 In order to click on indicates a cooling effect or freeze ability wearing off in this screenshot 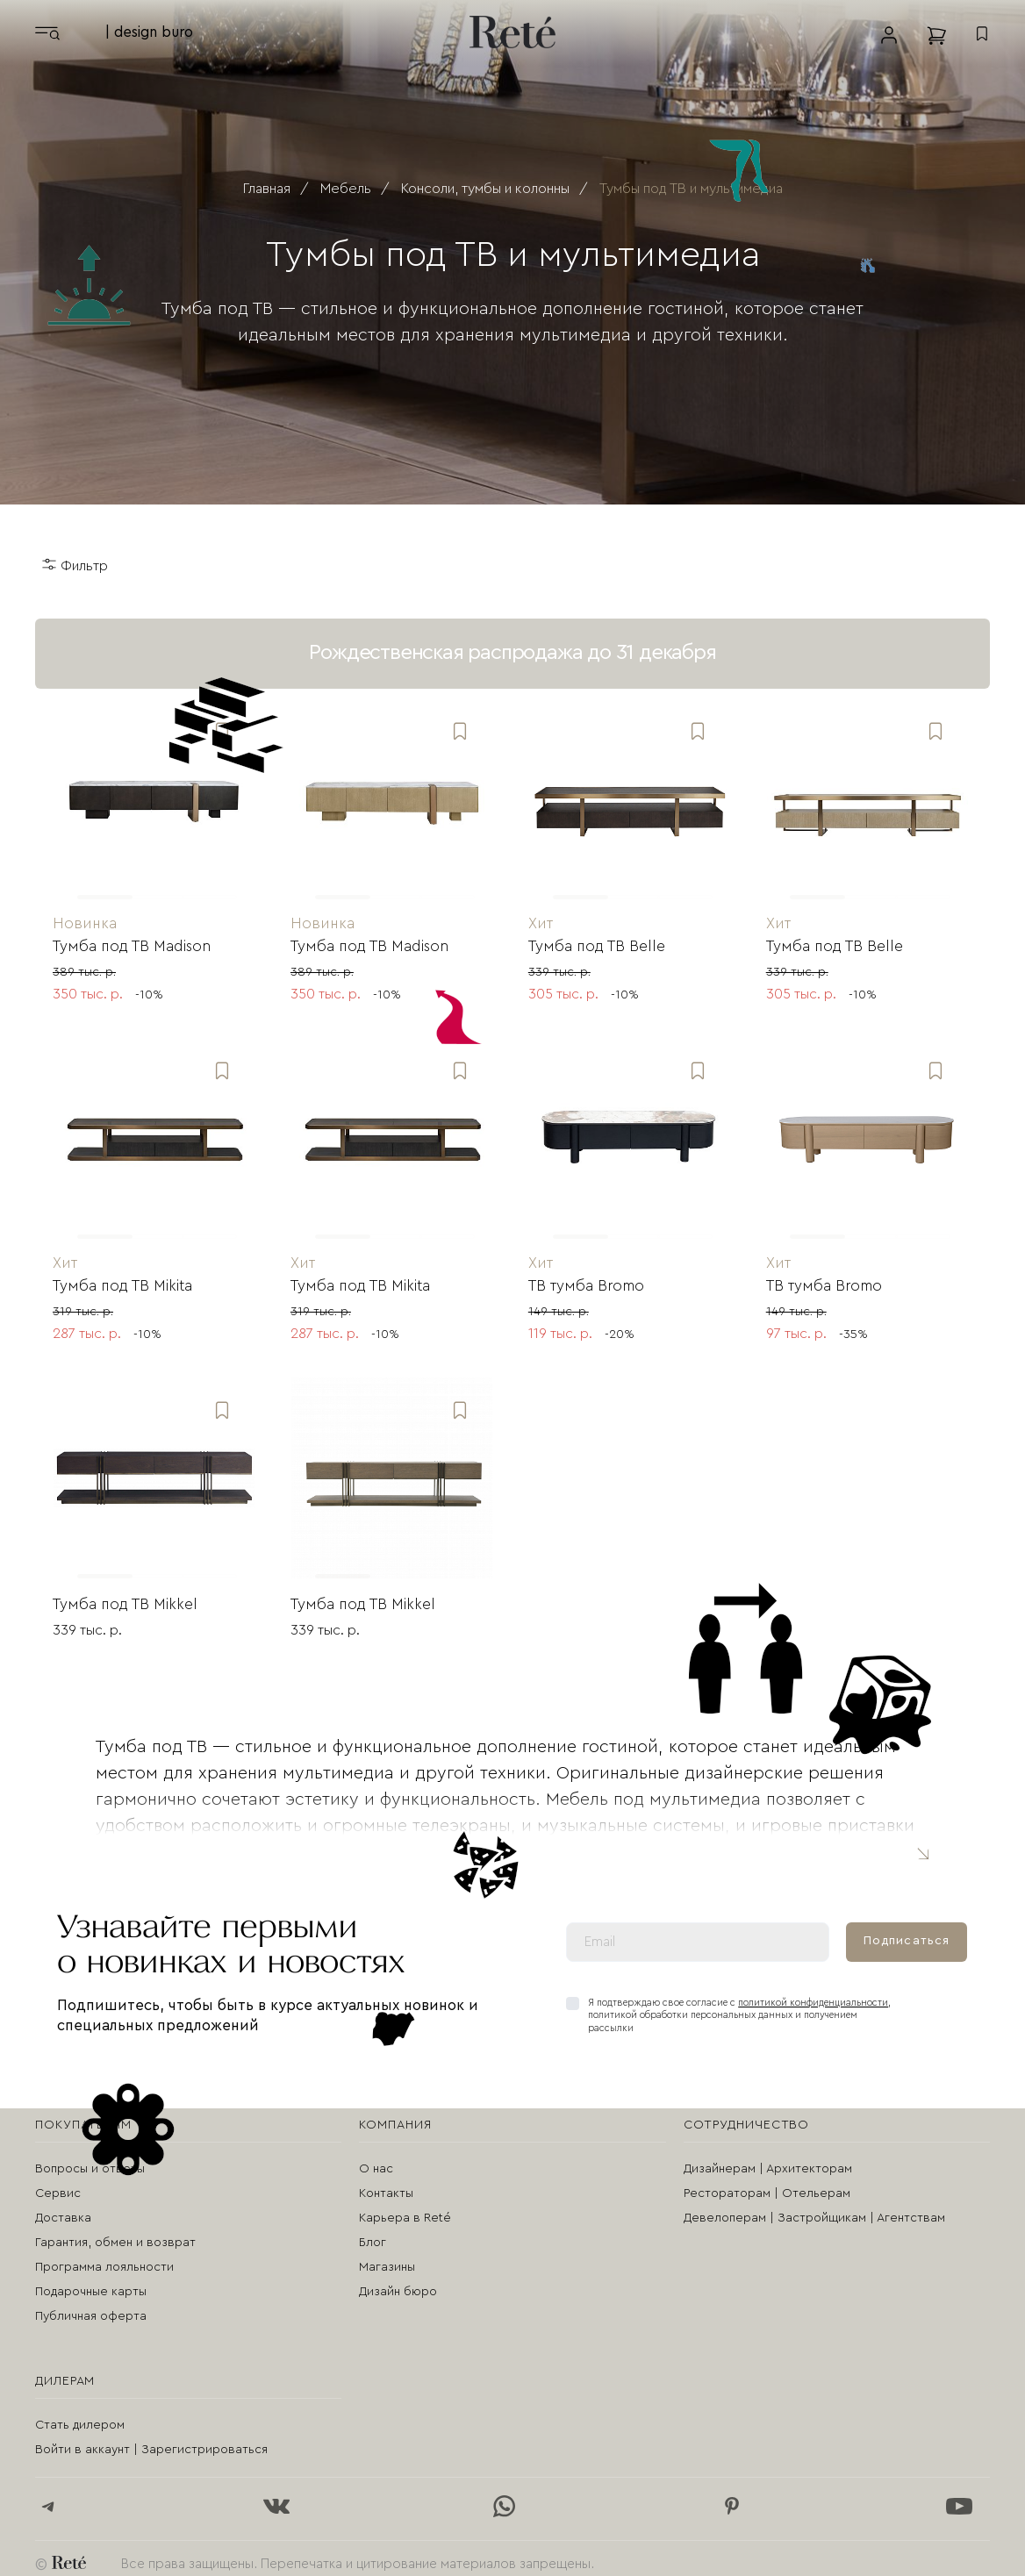, I will do `click(880, 1703)`.